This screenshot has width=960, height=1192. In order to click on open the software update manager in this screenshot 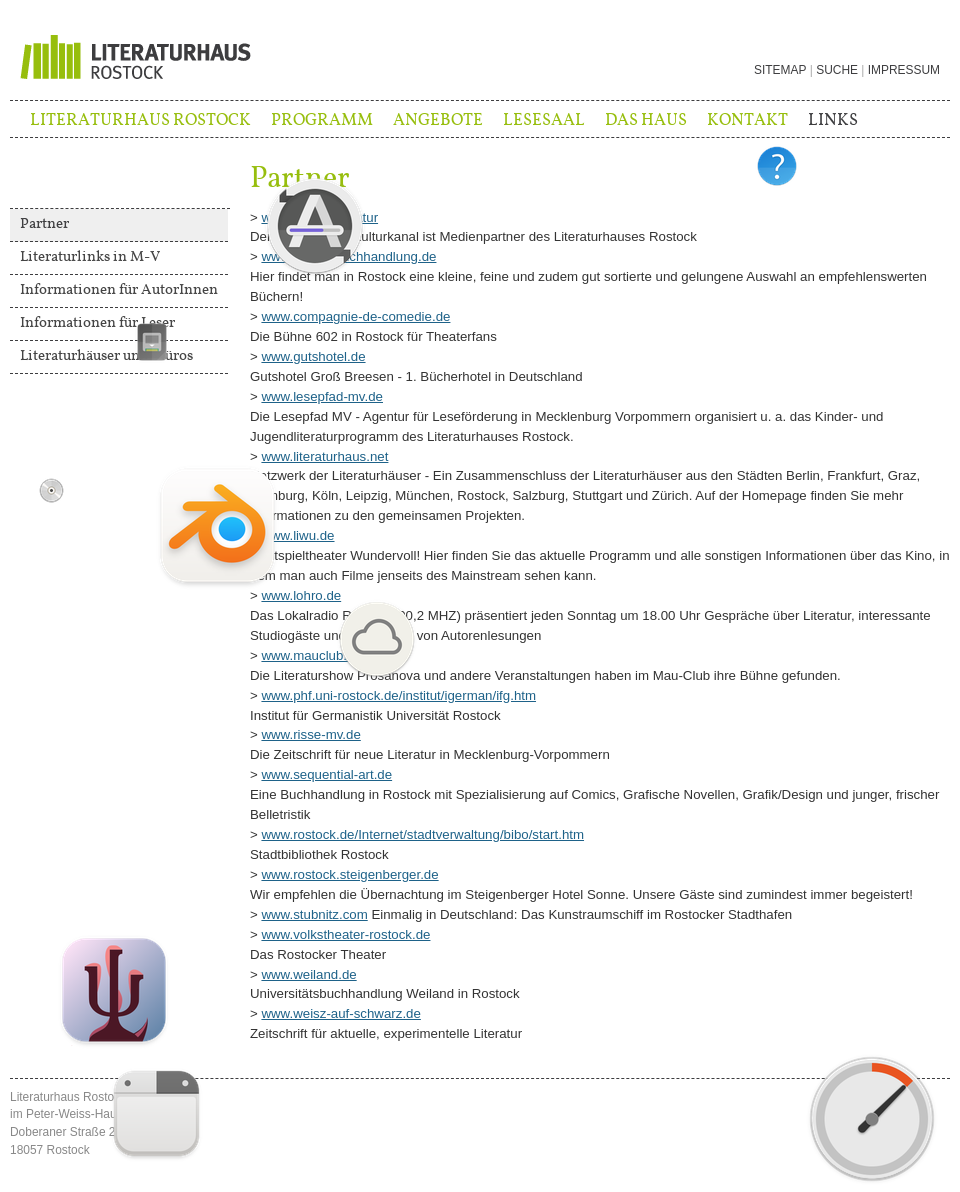, I will do `click(315, 226)`.